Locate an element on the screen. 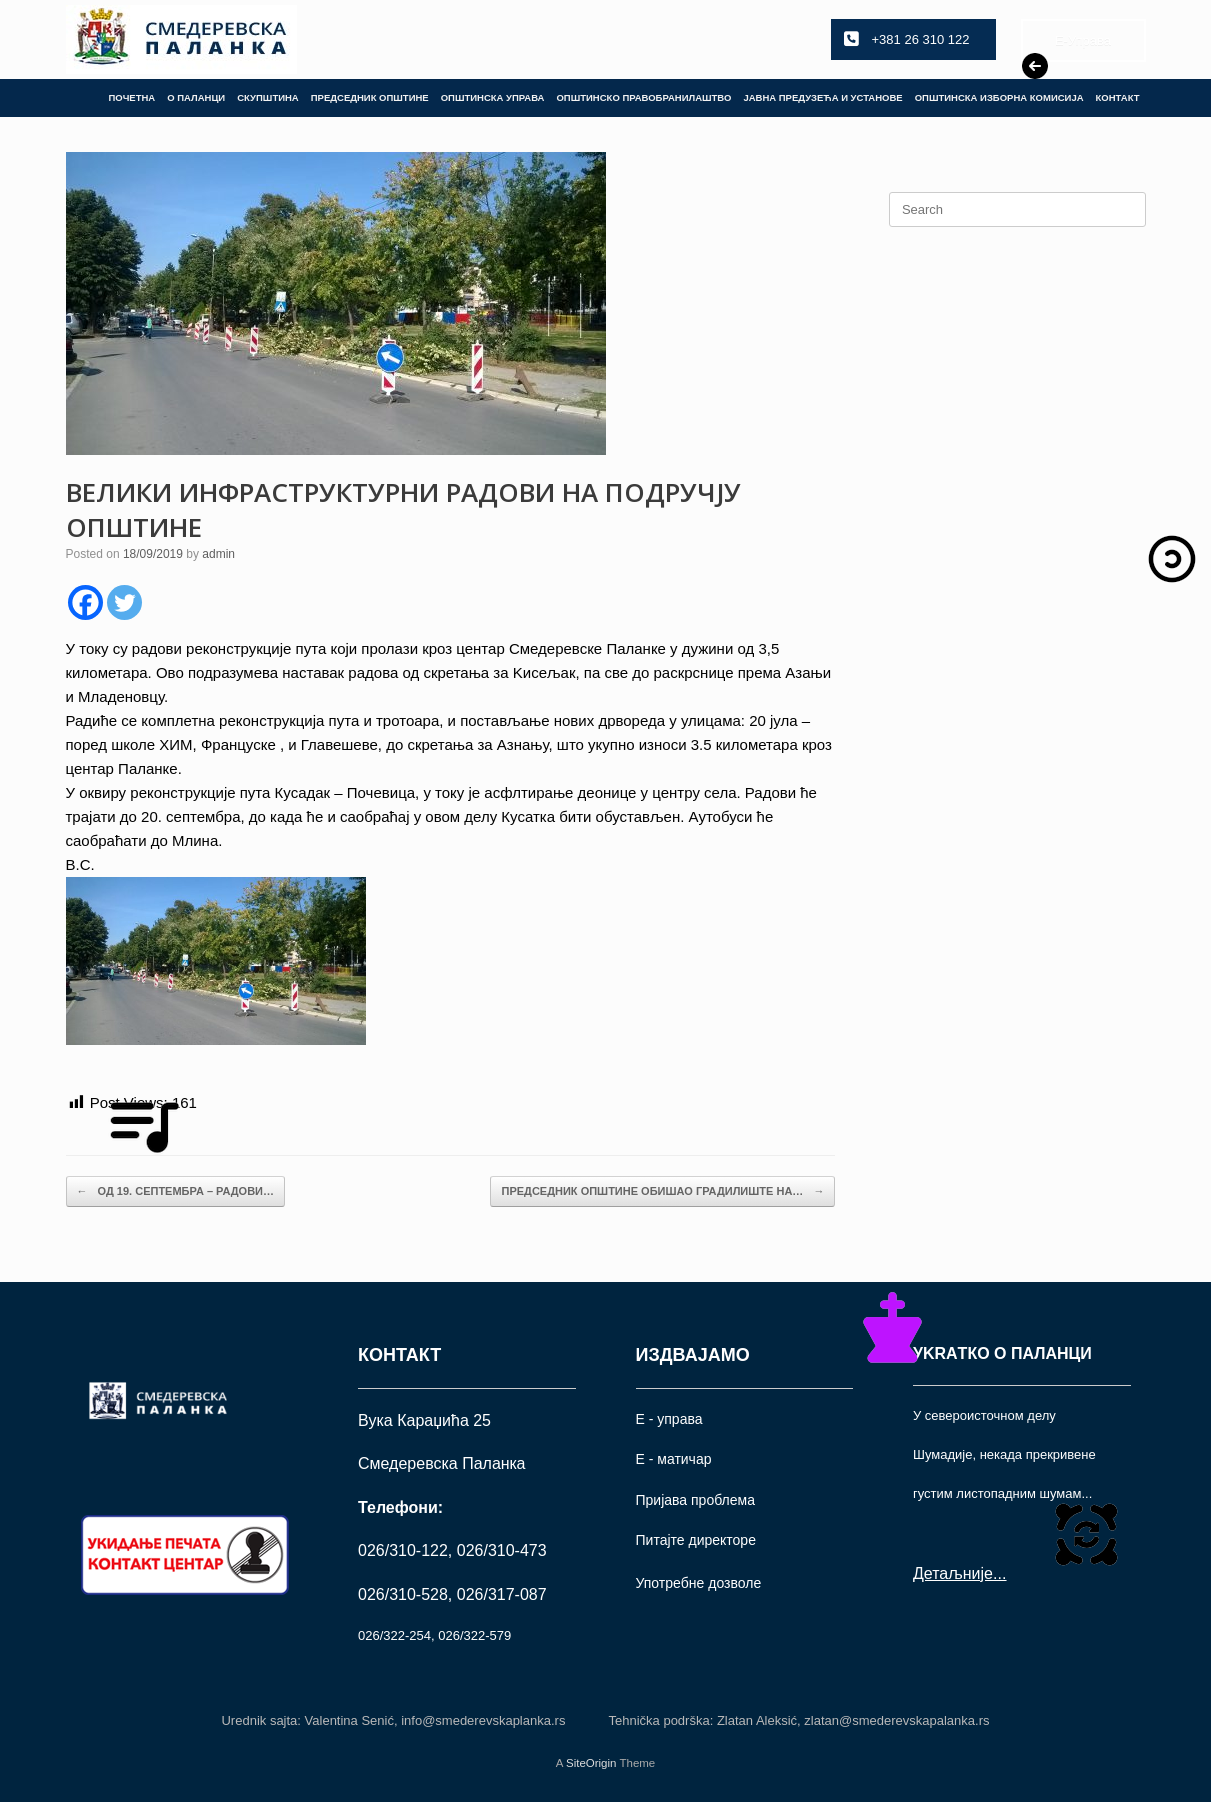 This screenshot has height=1802, width=1211. view music queue or playlist is located at coordinates (143, 1124).